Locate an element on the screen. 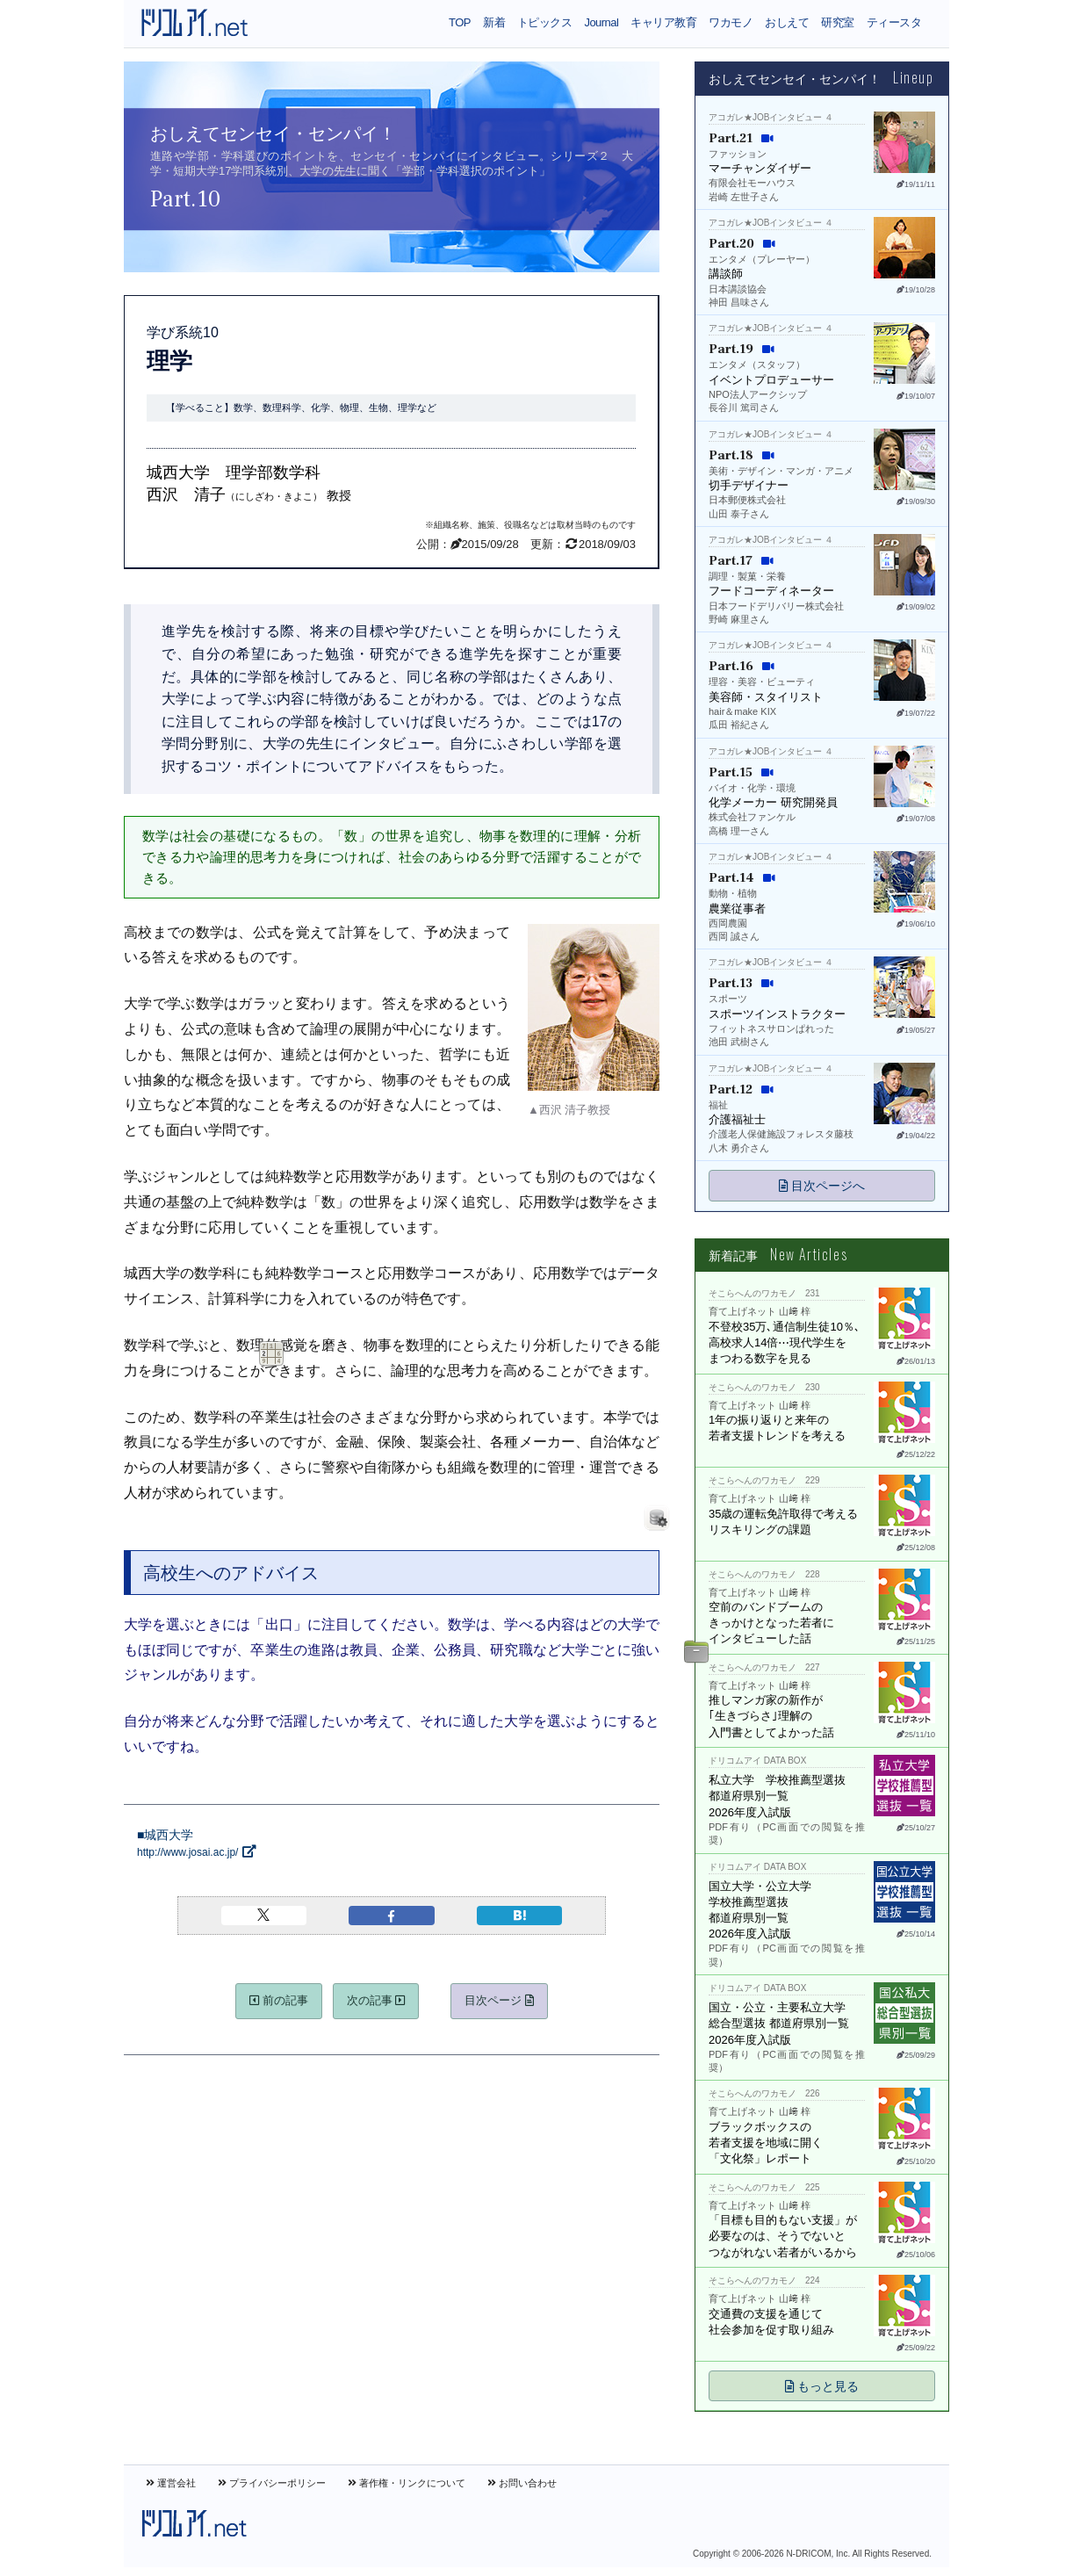 The image size is (1073, 2576). open file manager application is located at coordinates (696, 1651).